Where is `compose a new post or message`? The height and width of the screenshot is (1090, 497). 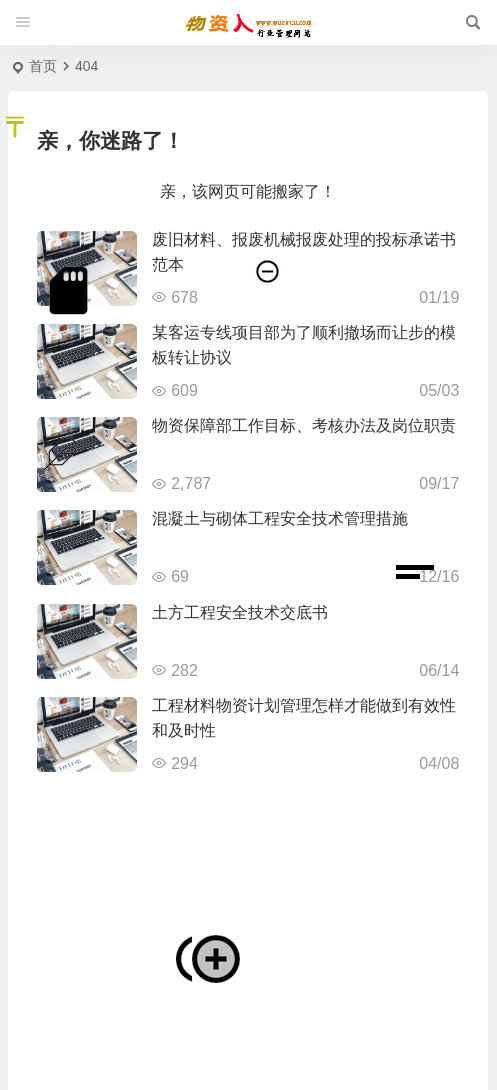
compose a new post or message is located at coordinates (59, 454).